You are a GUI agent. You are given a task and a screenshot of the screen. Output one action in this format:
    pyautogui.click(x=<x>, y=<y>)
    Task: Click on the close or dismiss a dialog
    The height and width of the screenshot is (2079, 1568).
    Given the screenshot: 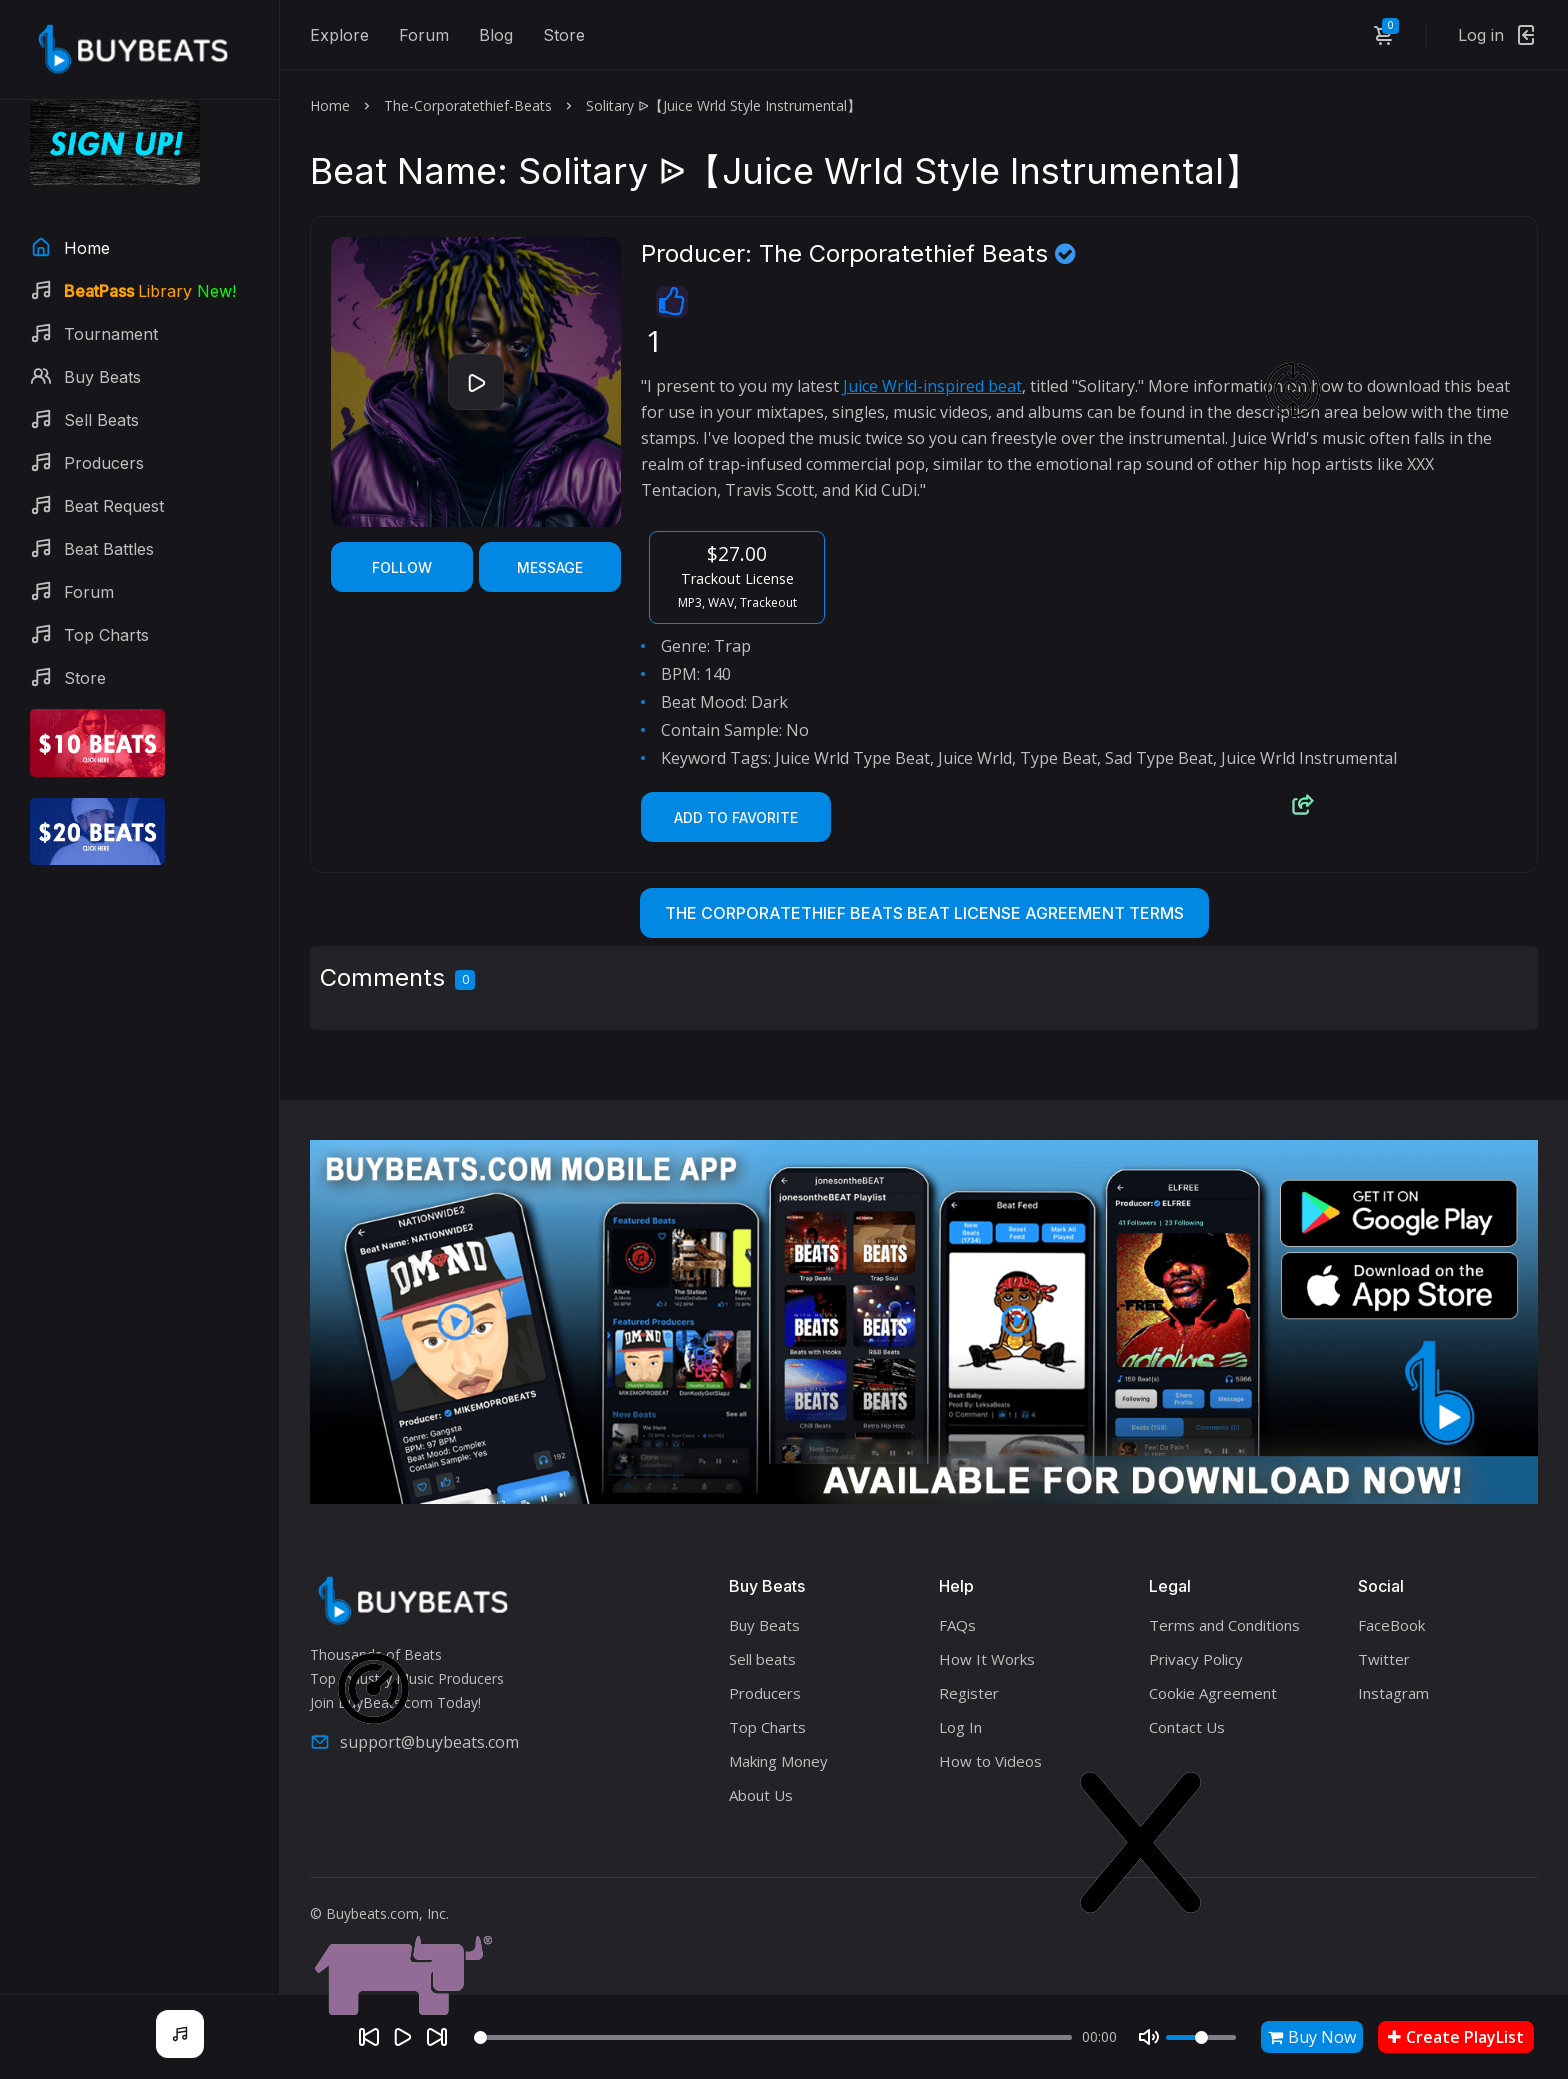 What is the action you would take?
    pyautogui.click(x=1140, y=1842)
    